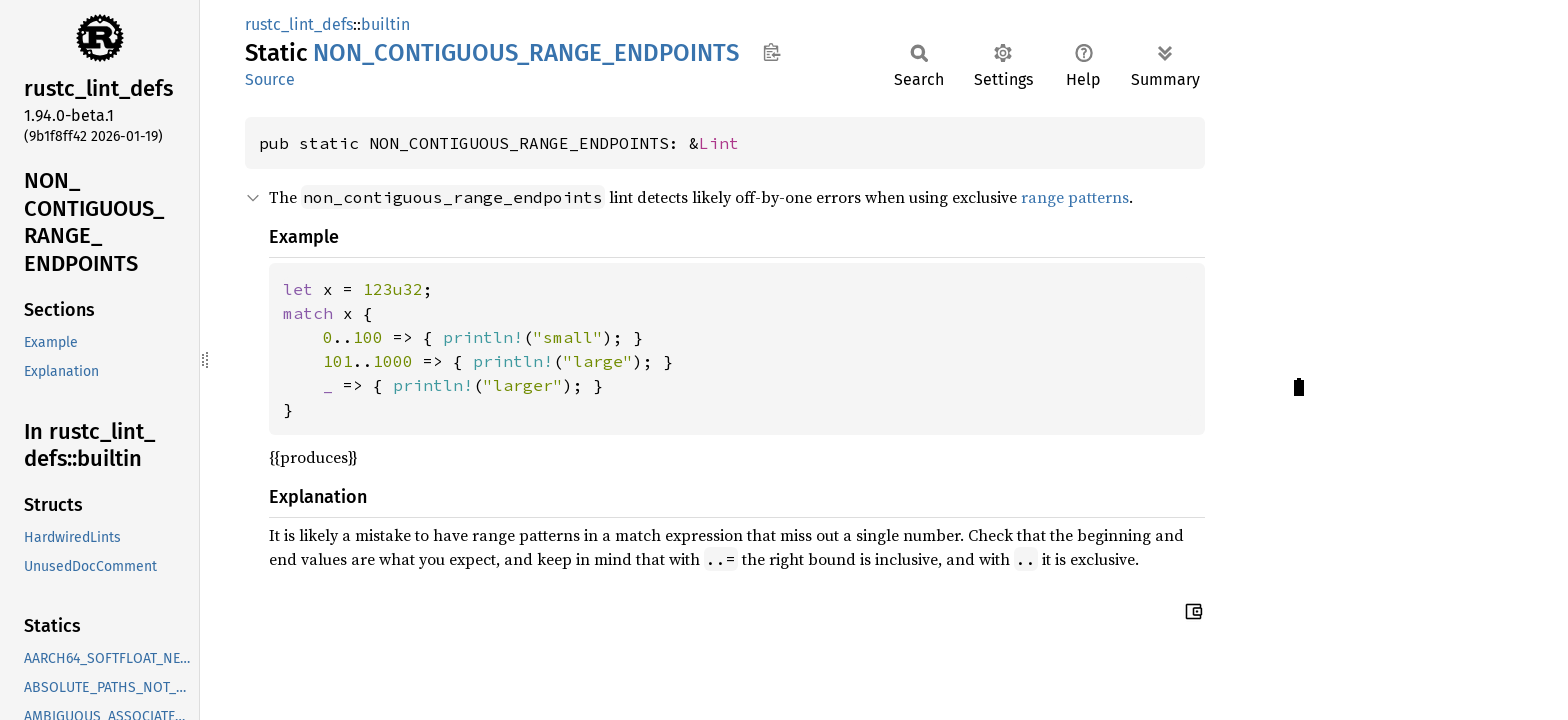  I want to click on access your wallet or payment methods, so click(1193, 611).